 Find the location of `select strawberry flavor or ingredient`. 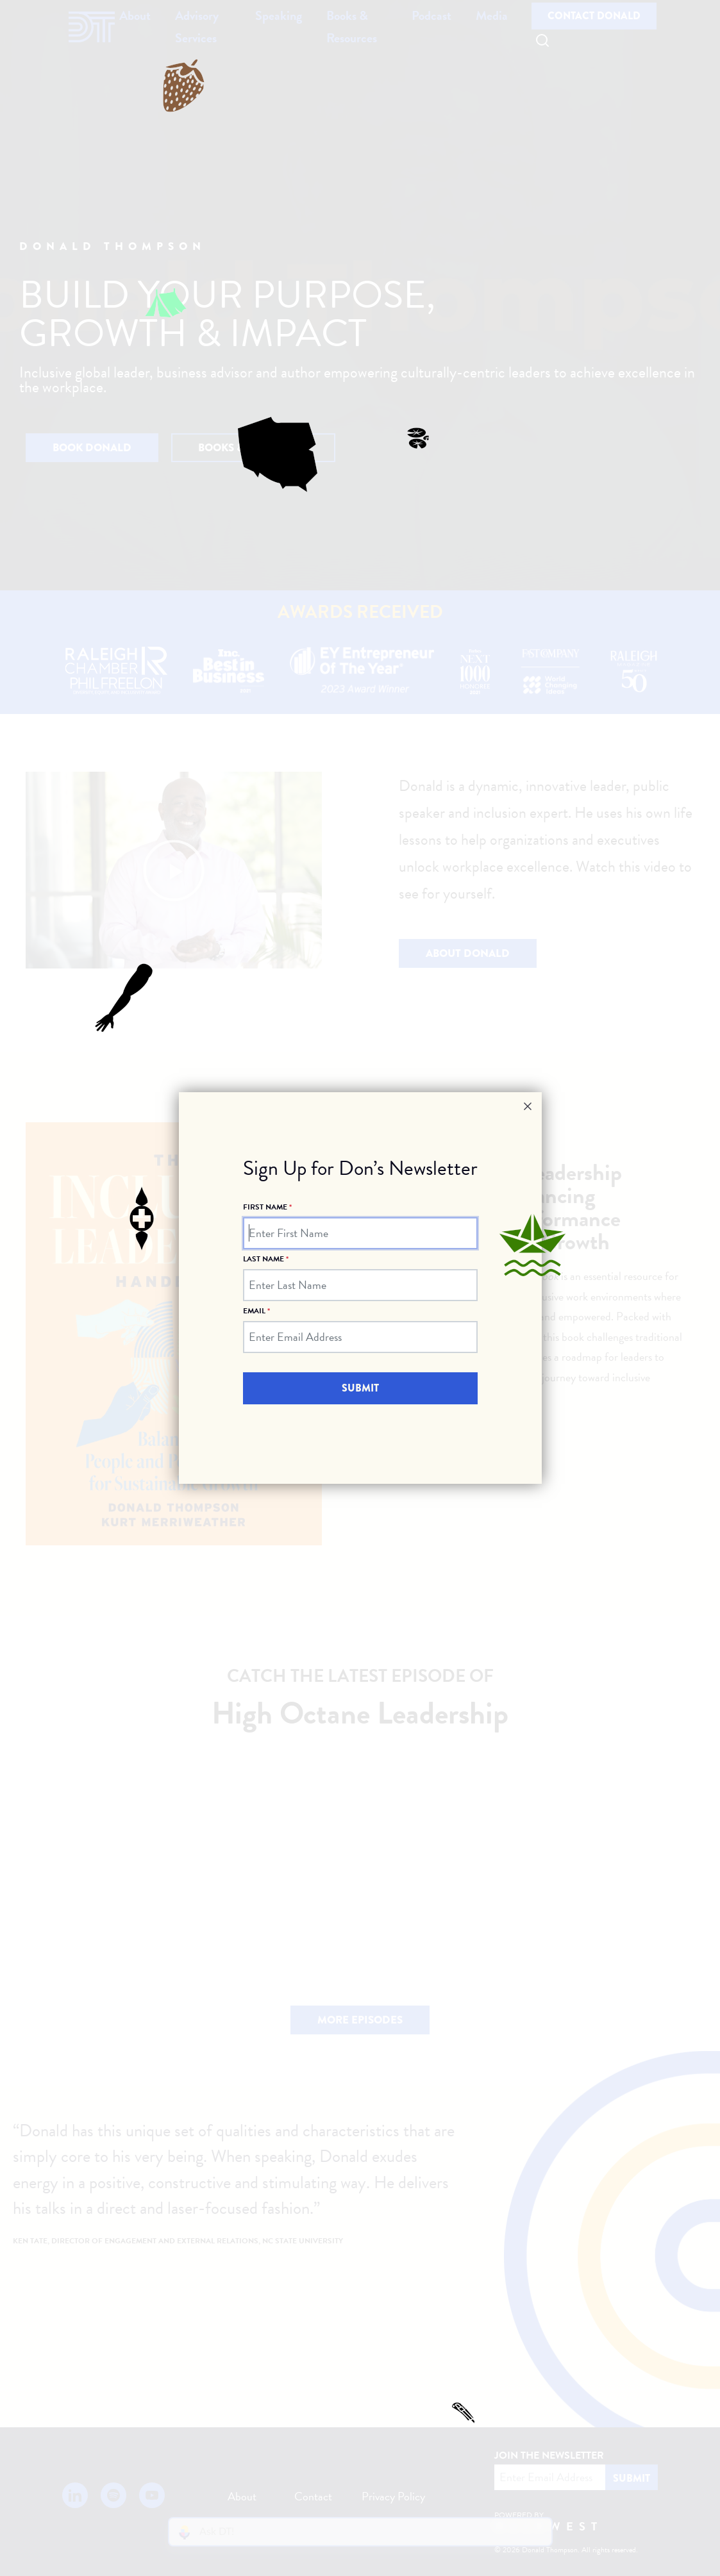

select strawberry flavor or ingredient is located at coordinates (183, 85).